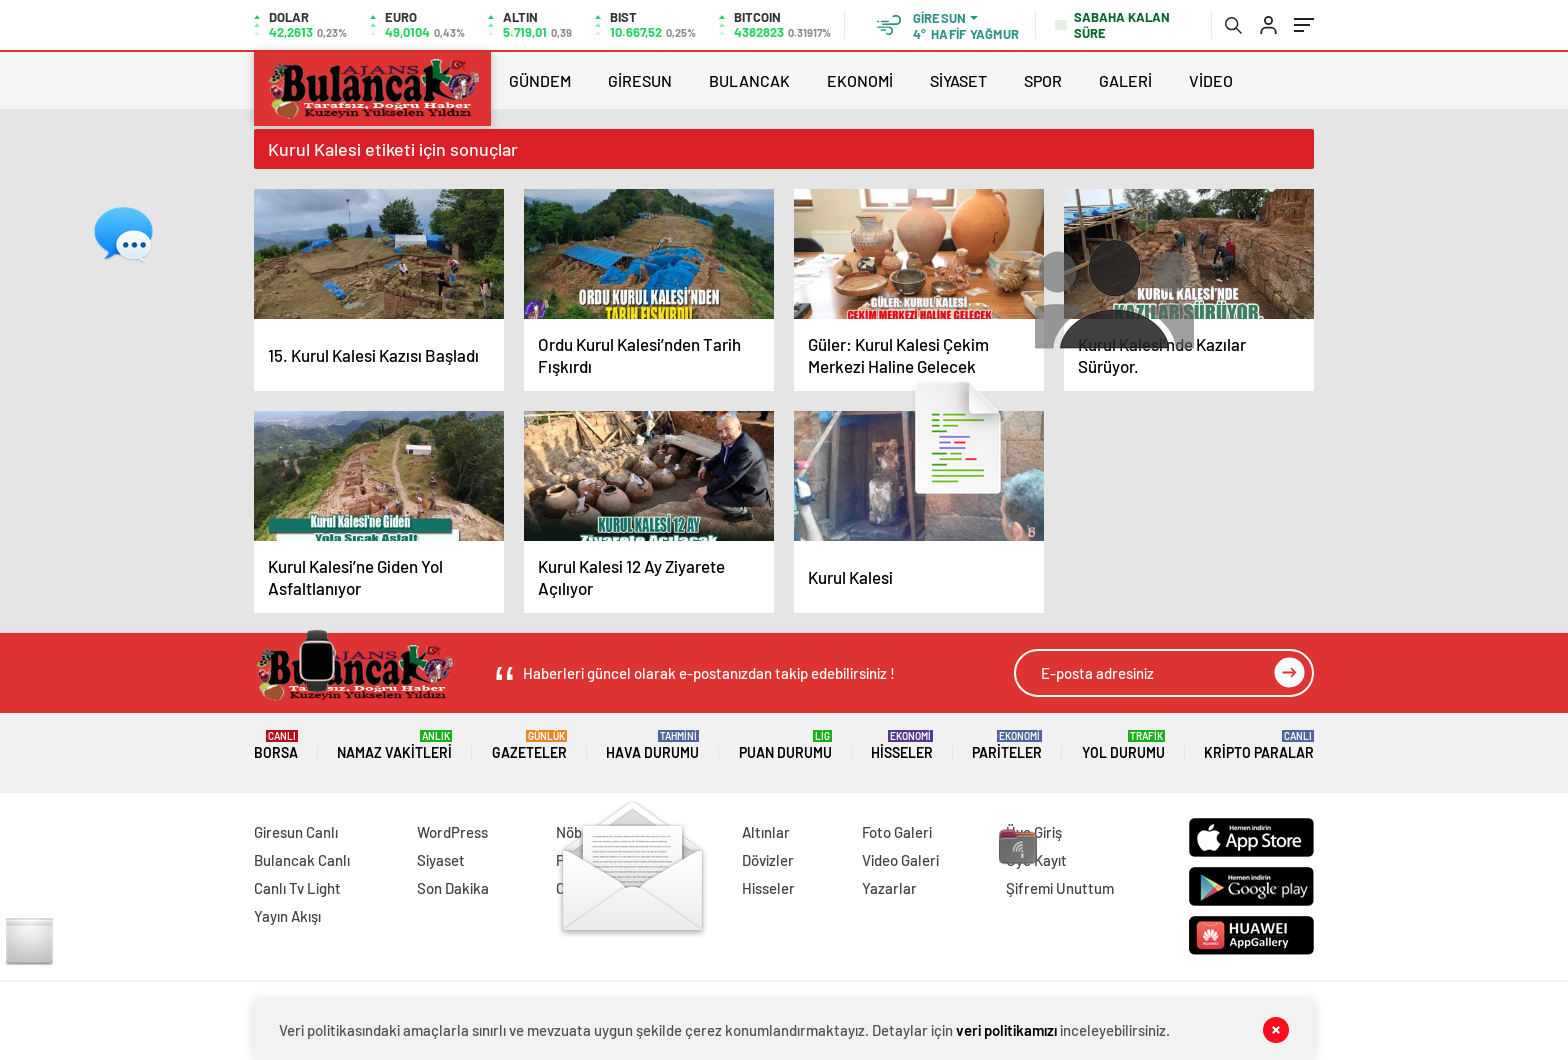 The width and height of the screenshot is (1568, 1060). What do you see at coordinates (123, 233) in the screenshot?
I see `open messages or chat application` at bounding box center [123, 233].